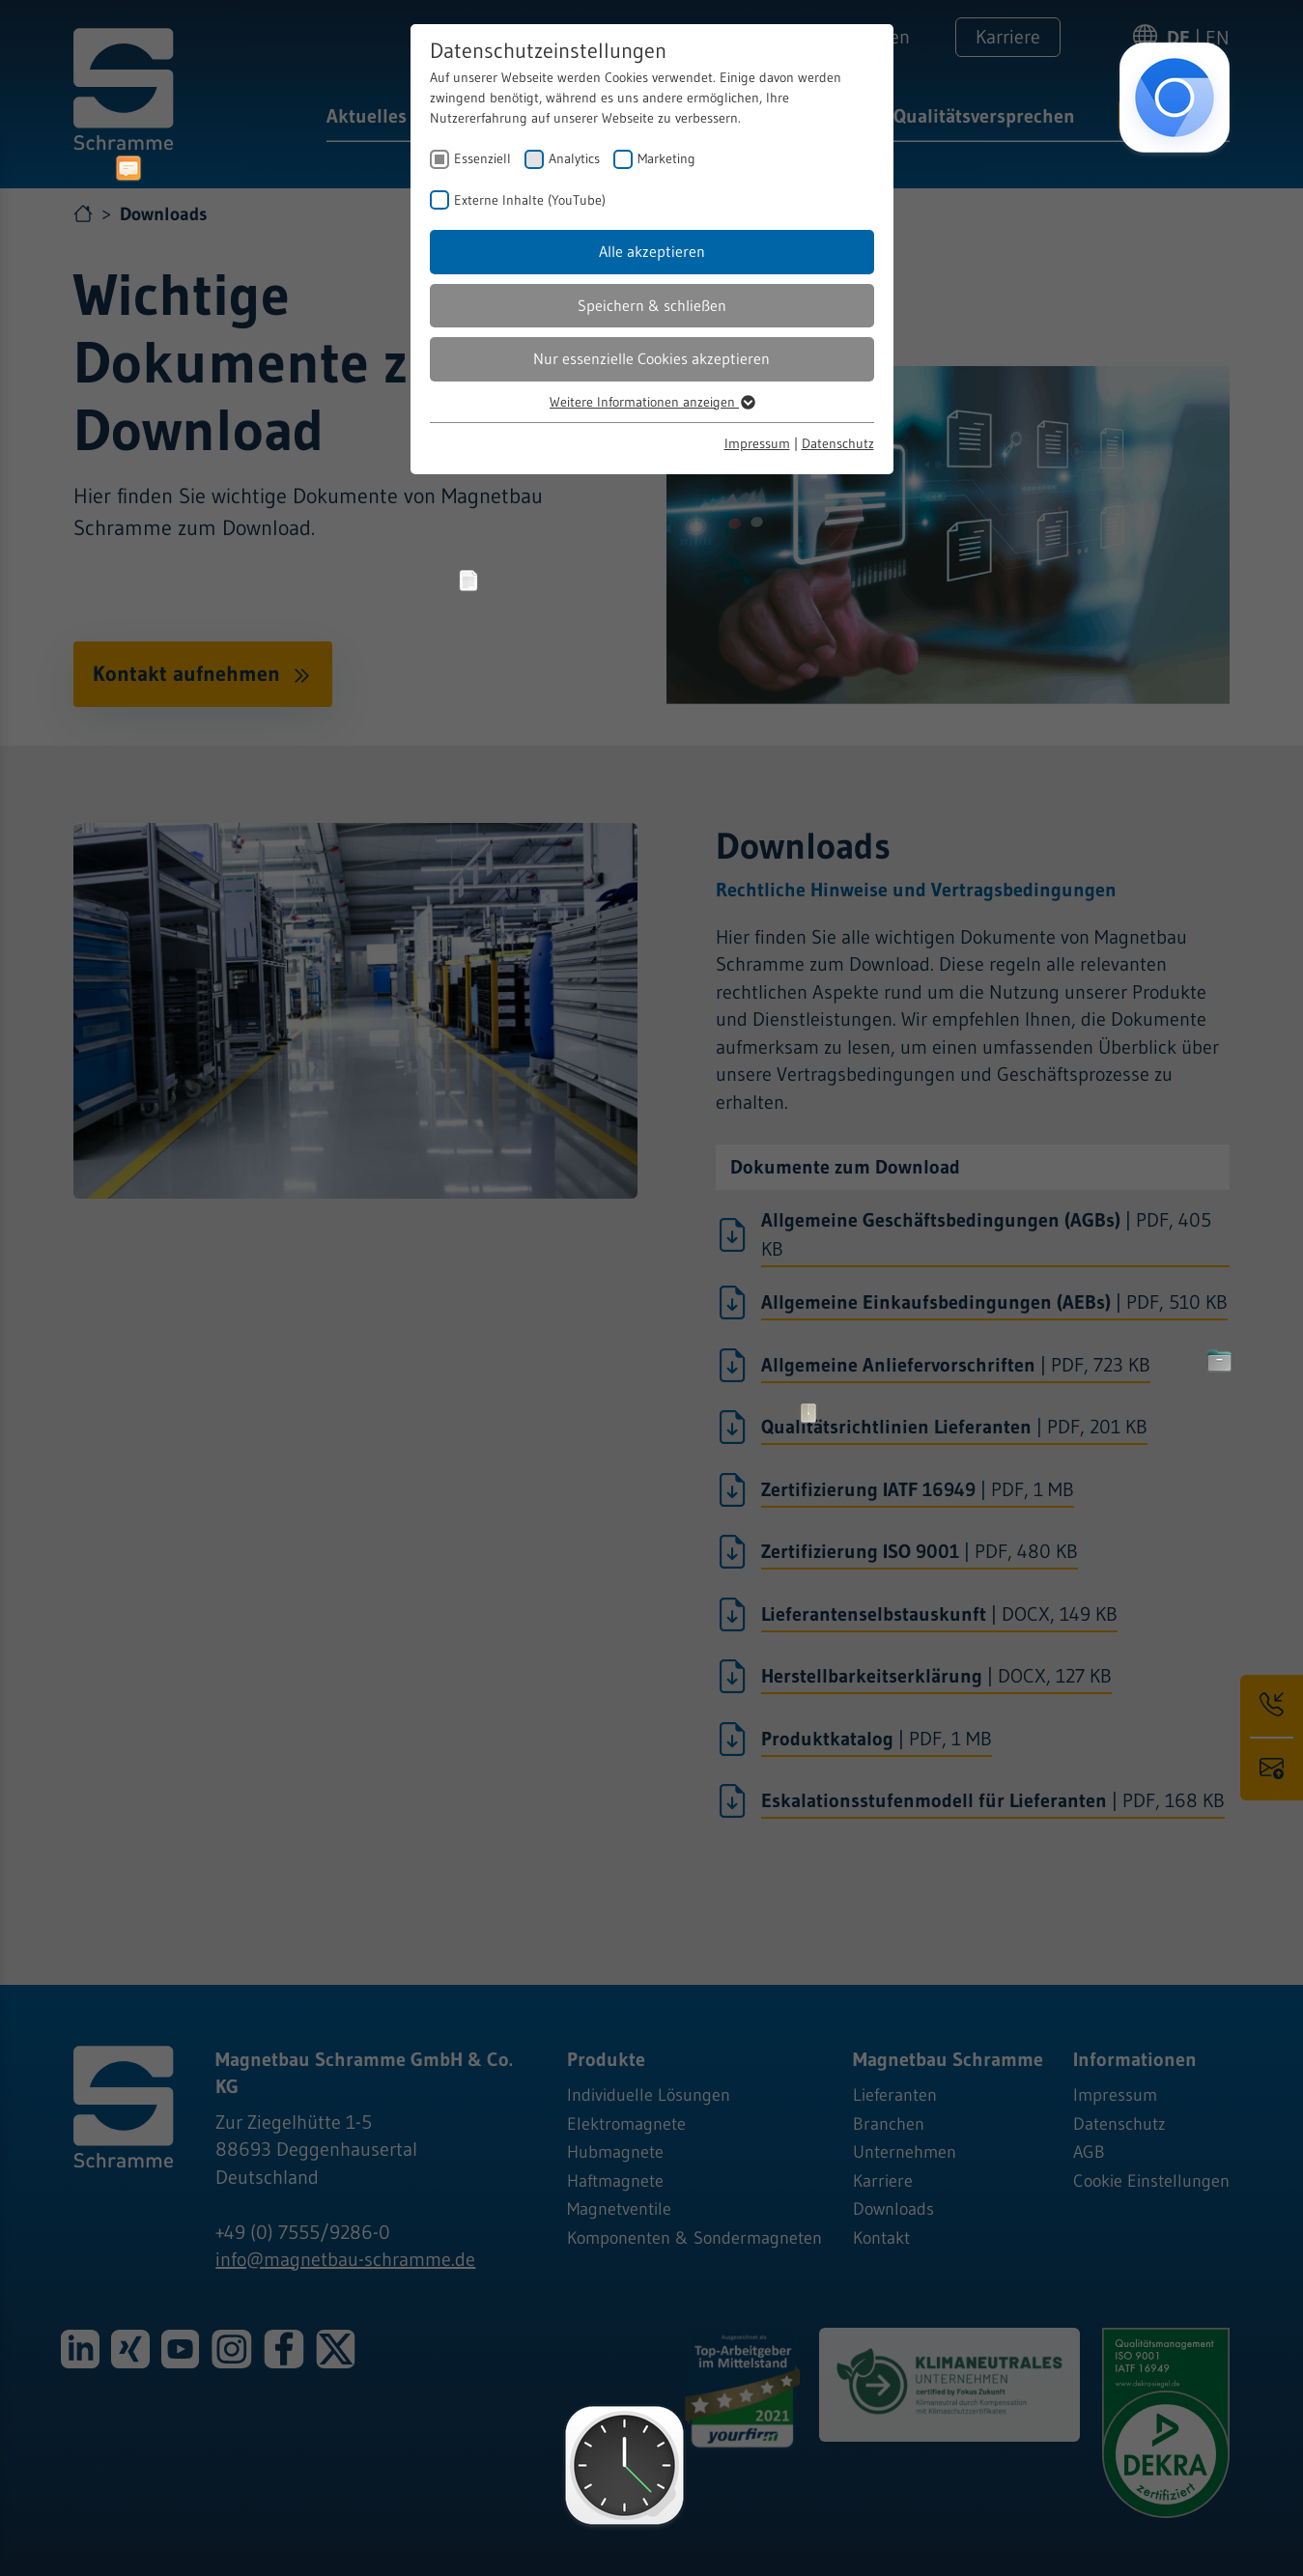 The height and width of the screenshot is (2576, 1303). What do you see at coordinates (624, 2465) in the screenshot?
I see `open go for it productivity app` at bounding box center [624, 2465].